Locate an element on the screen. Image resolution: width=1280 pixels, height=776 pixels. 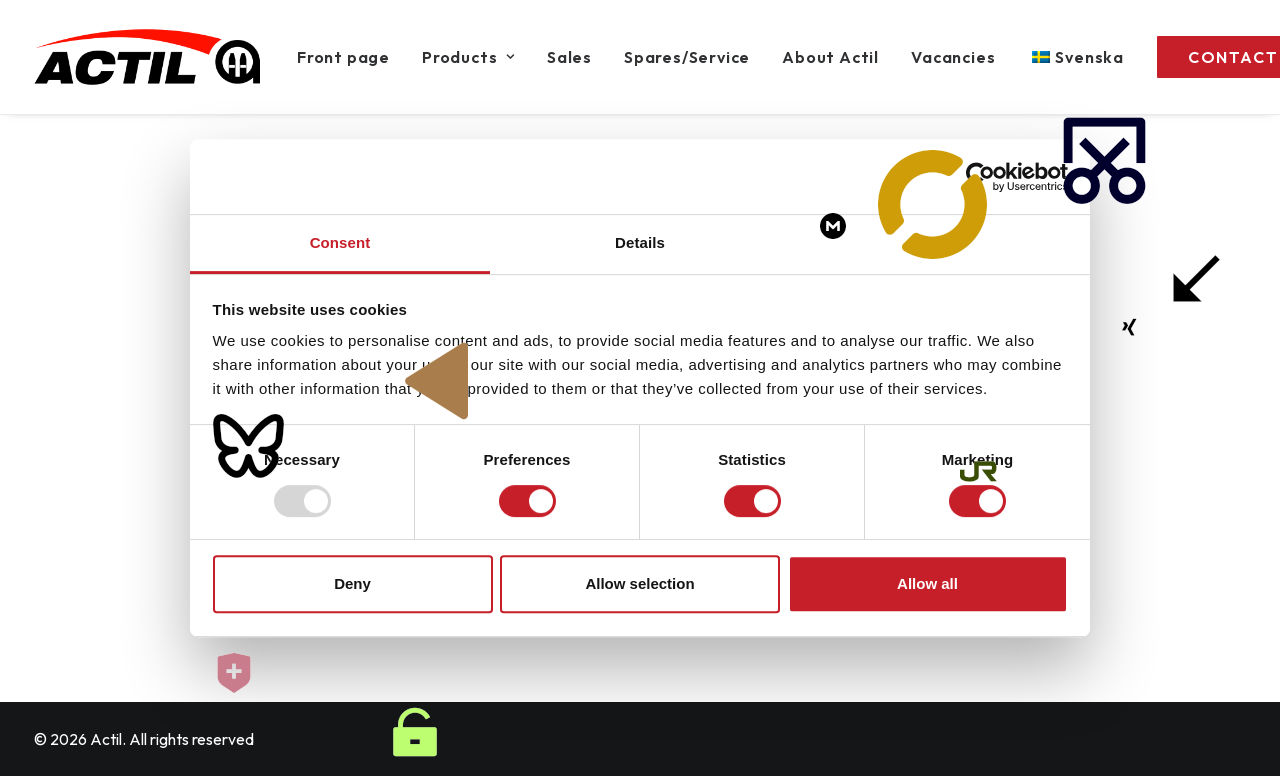
open the MEGA cloud storage app is located at coordinates (833, 226).